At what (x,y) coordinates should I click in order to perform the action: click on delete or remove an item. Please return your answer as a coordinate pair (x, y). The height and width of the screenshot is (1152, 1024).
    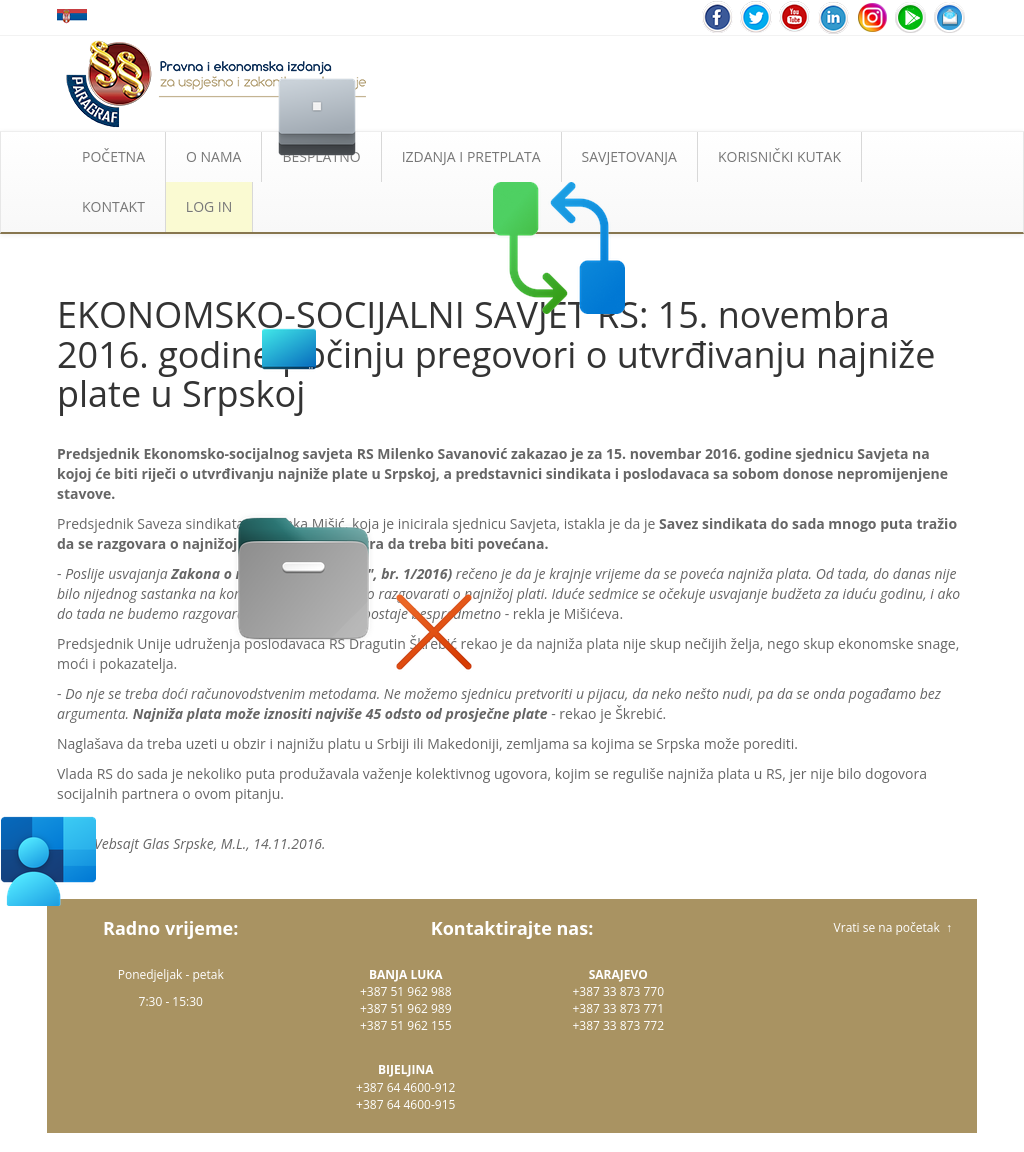
    Looking at the image, I should click on (434, 632).